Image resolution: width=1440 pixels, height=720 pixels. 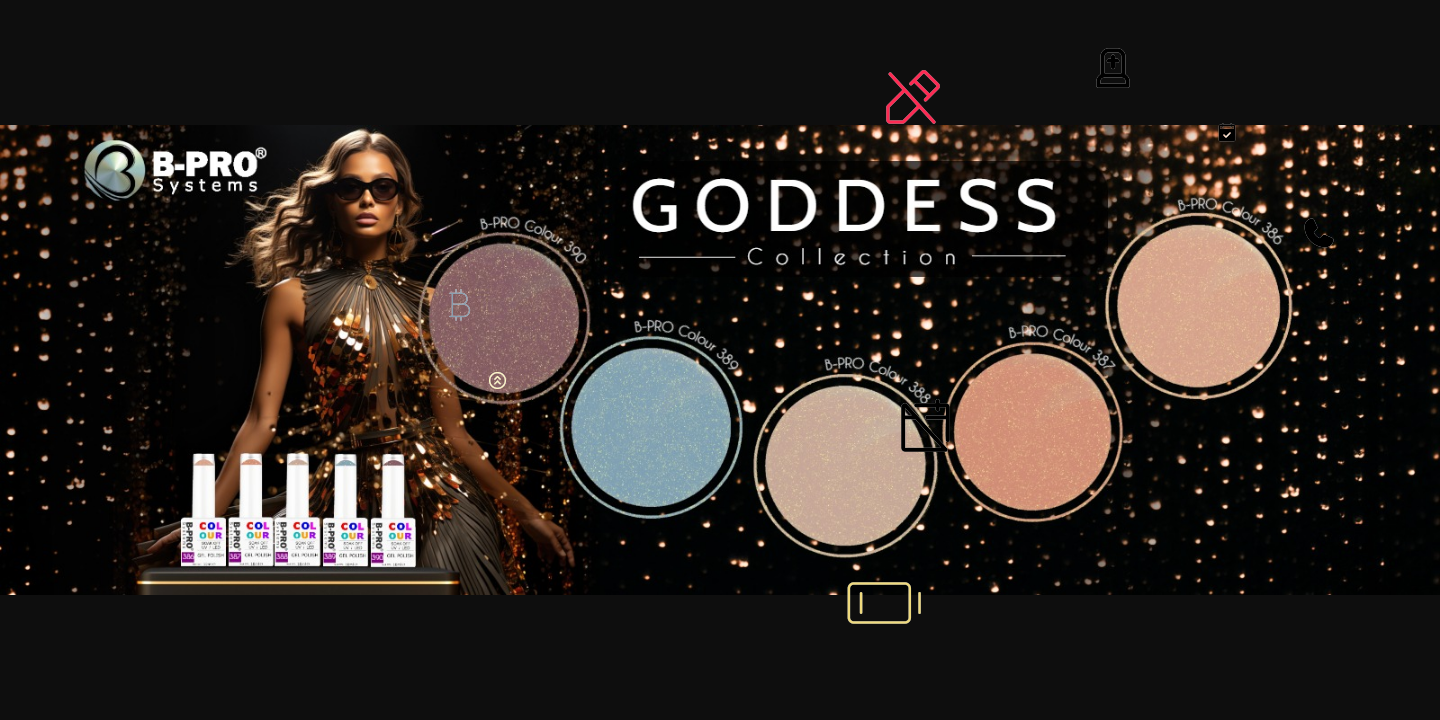 I want to click on indicates a memorial or cemetery location, so click(x=1113, y=67).